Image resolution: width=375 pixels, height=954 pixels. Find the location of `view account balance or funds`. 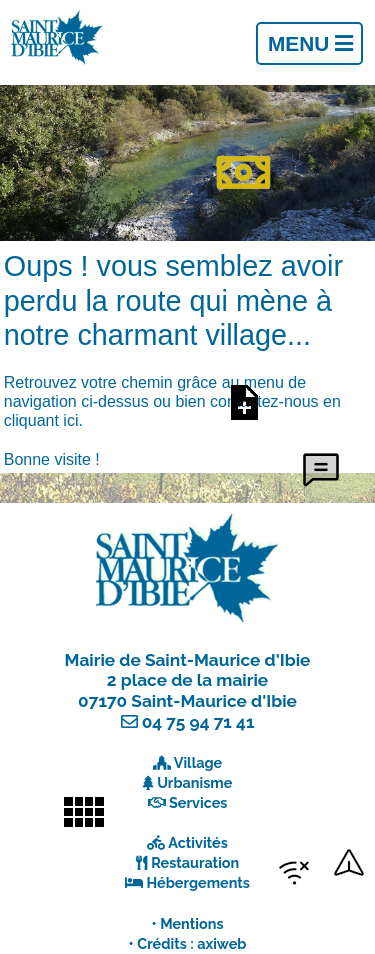

view account balance or funds is located at coordinates (243, 172).